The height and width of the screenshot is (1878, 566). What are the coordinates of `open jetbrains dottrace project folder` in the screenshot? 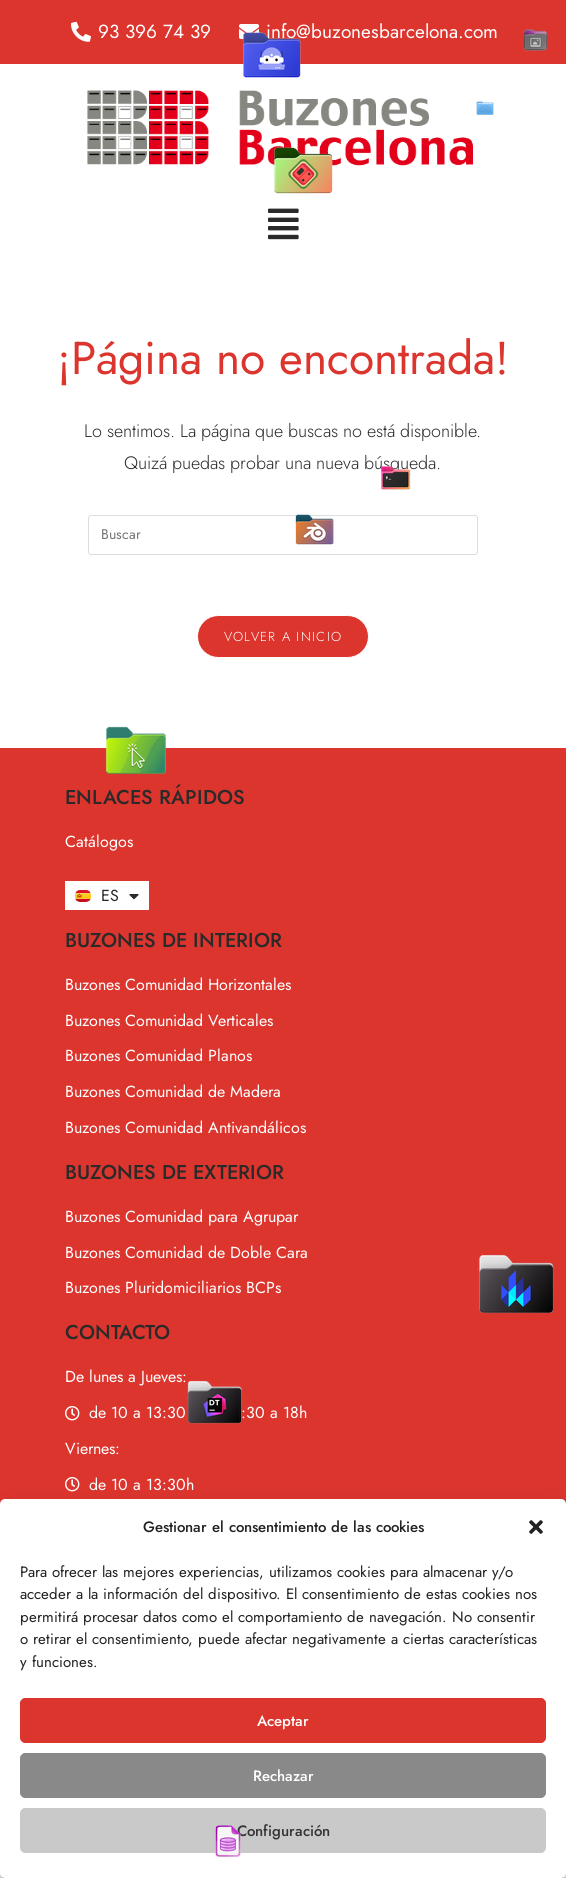 It's located at (214, 1403).